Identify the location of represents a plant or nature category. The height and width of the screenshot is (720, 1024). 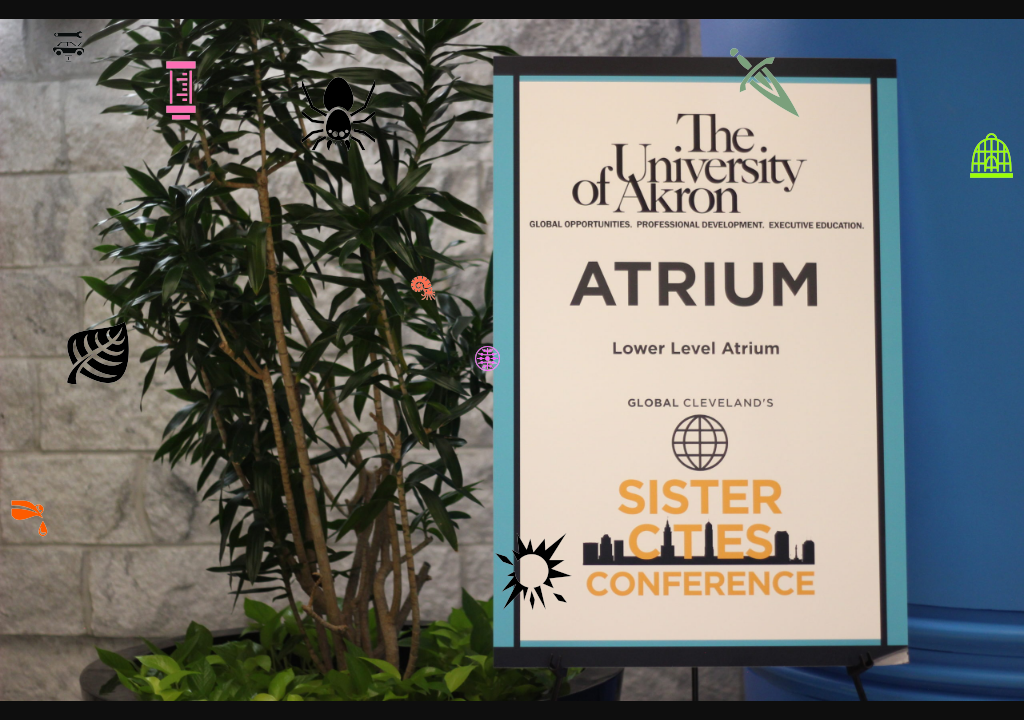
(97, 352).